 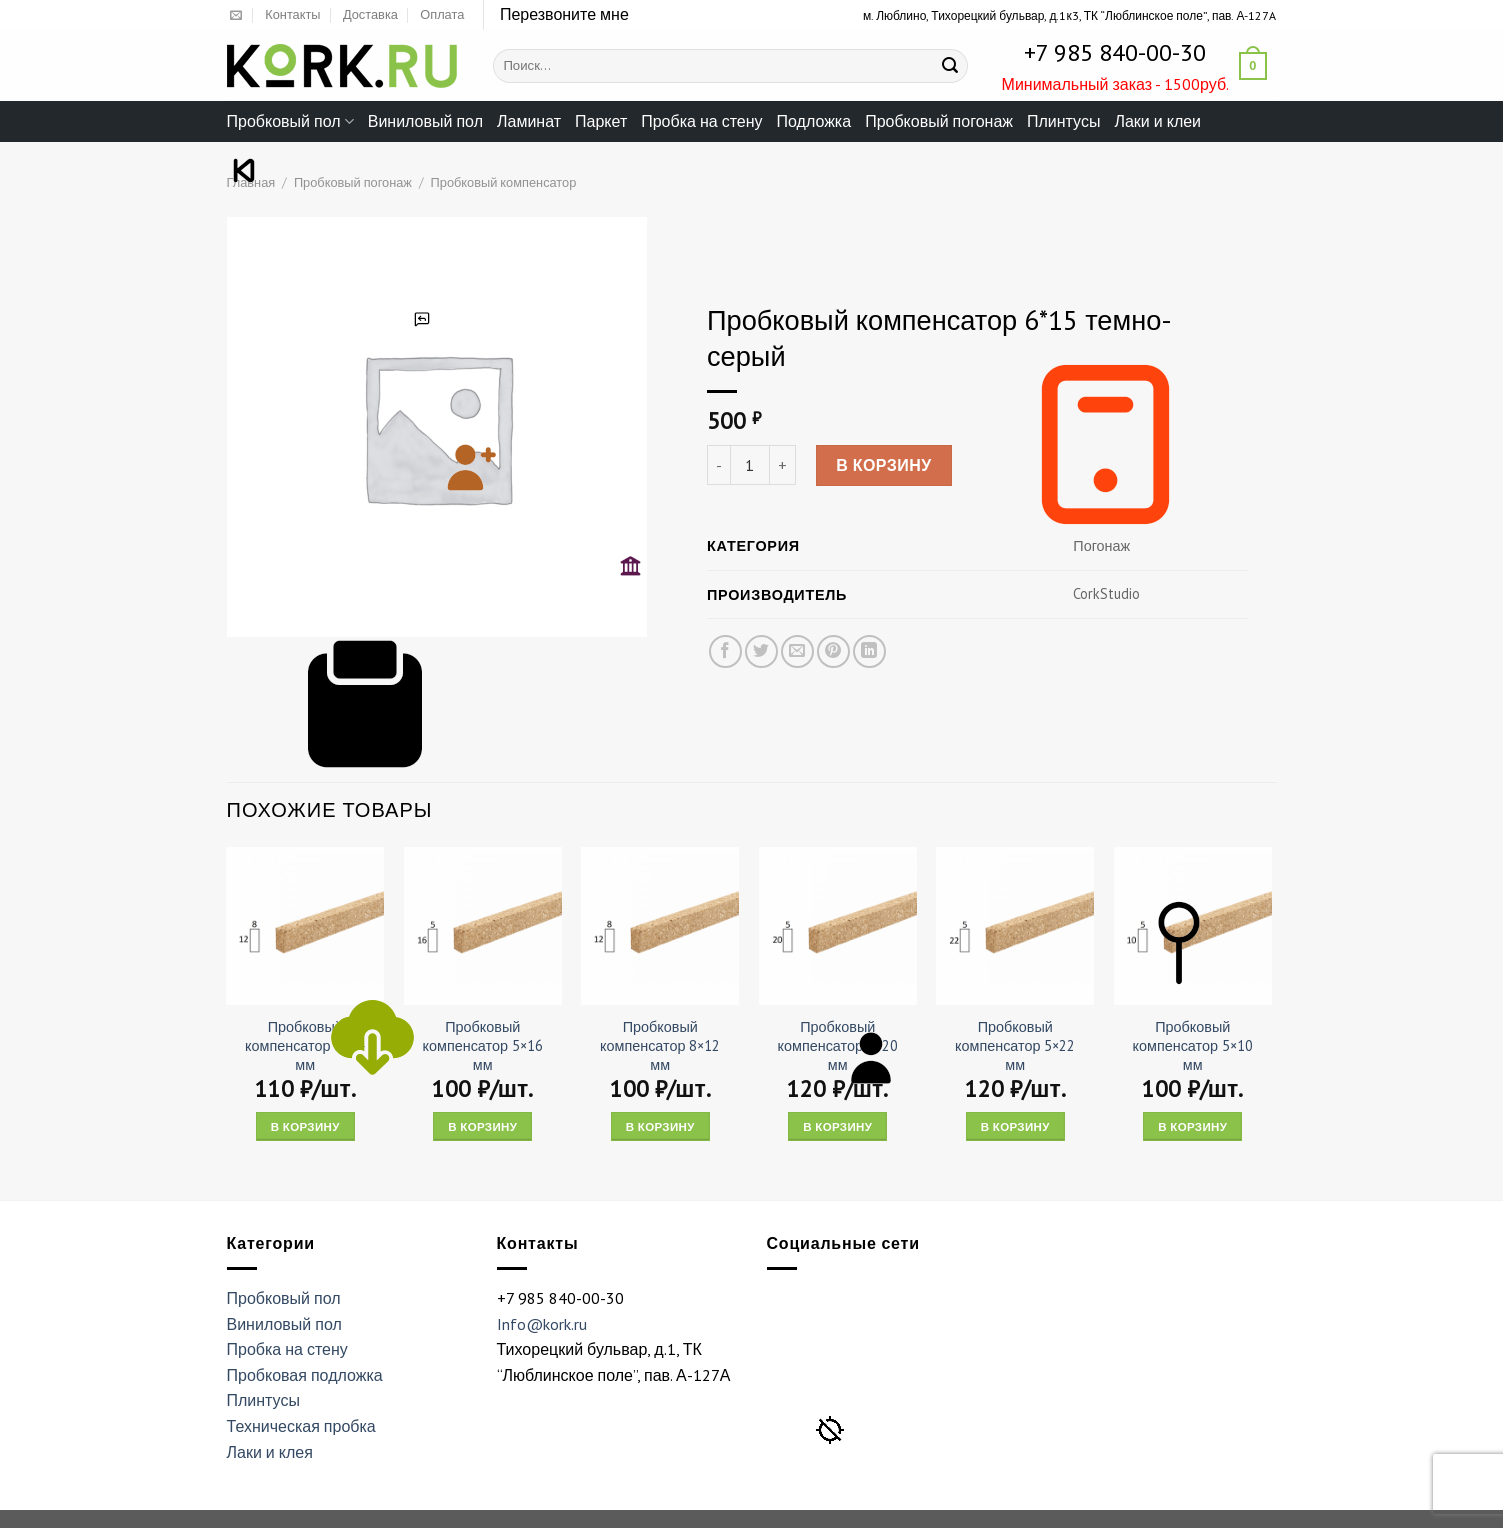 What do you see at coordinates (470, 467) in the screenshot?
I see `add a new contact` at bounding box center [470, 467].